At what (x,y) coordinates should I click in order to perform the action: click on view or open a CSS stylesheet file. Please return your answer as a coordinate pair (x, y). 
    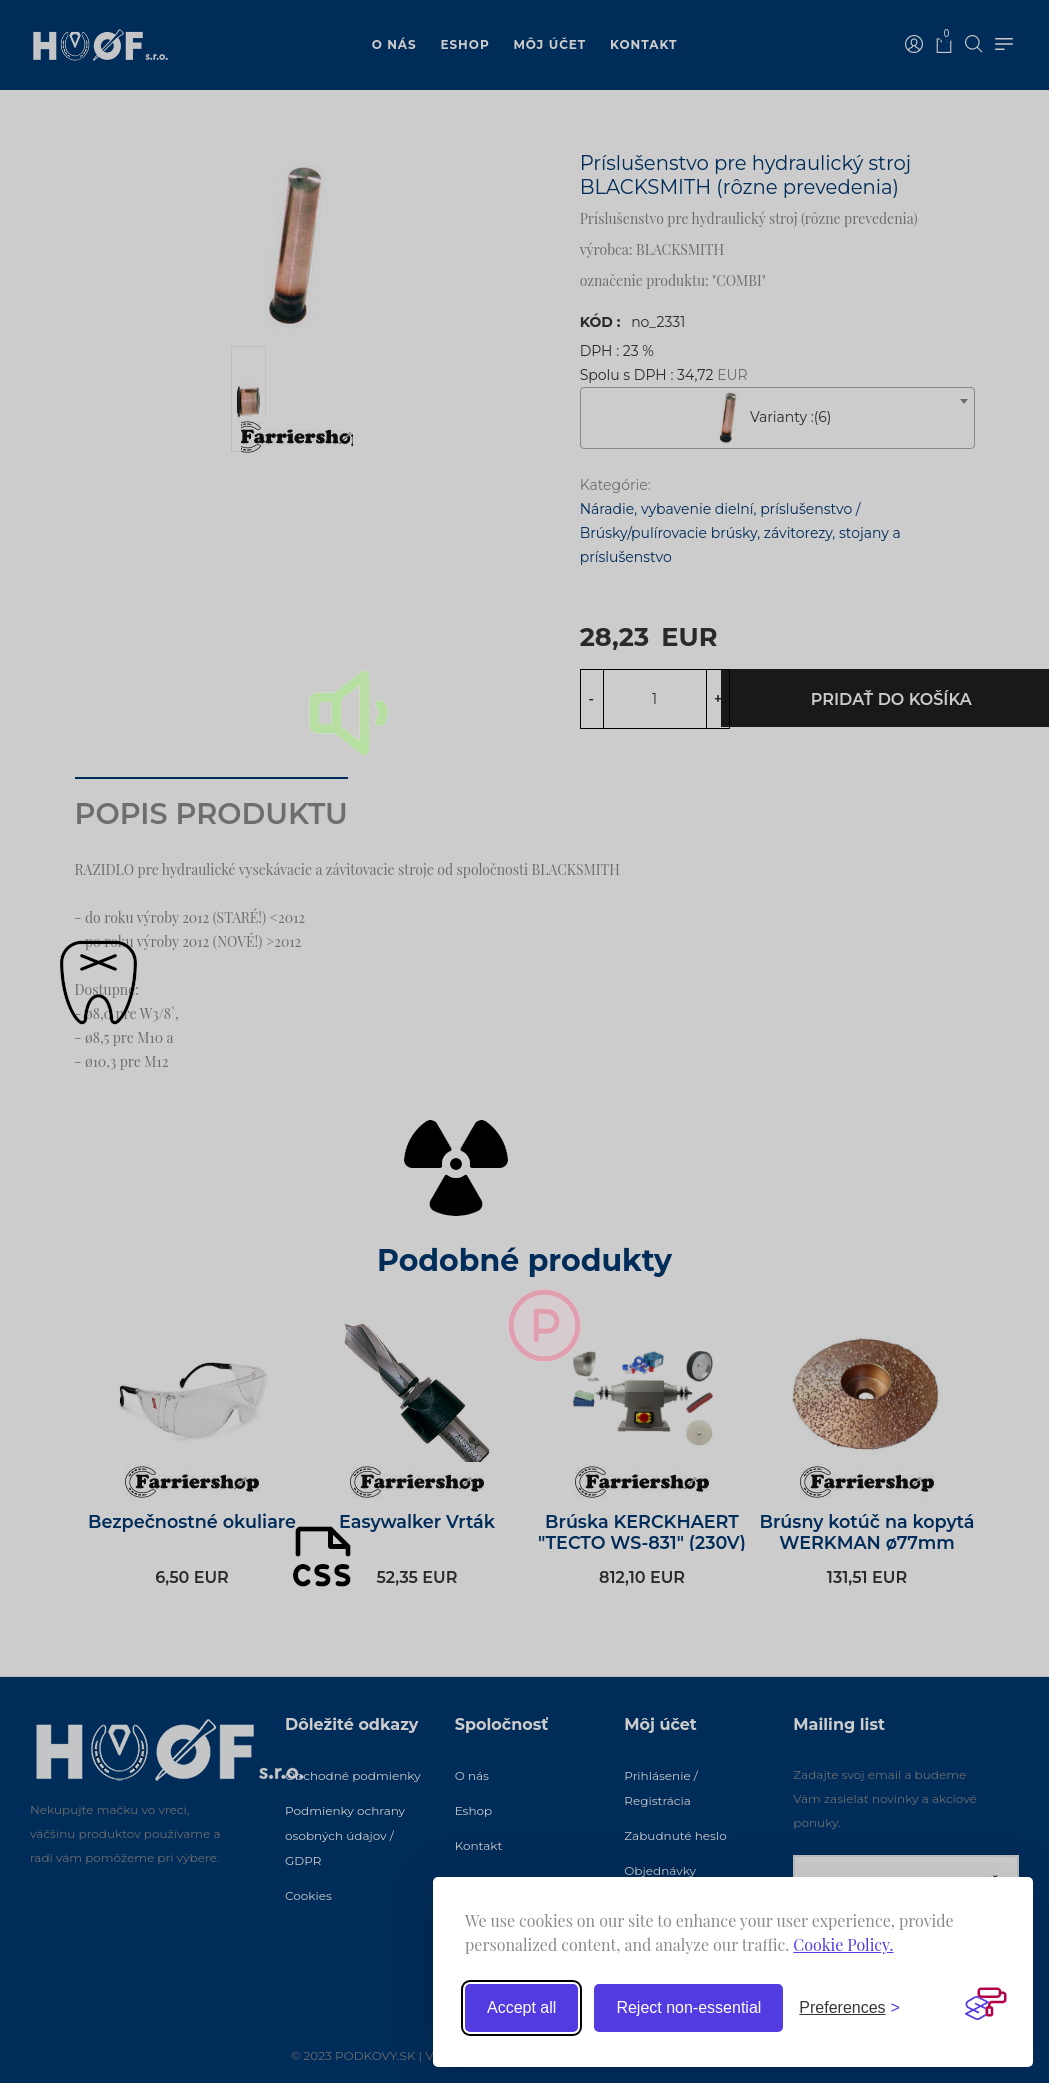
    Looking at the image, I should click on (323, 1559).